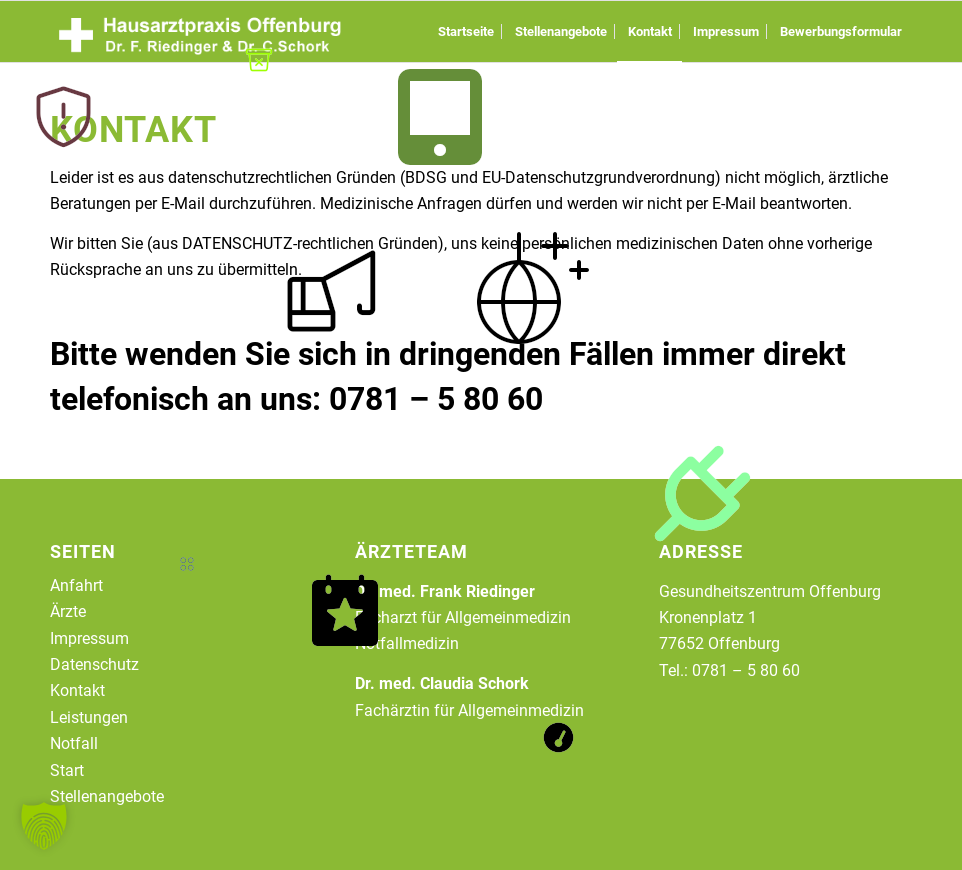 Image resolution: width=962 pixels, height=870 pixels. What do you see at coordinates (63, 117) in the screenshot?
I see `view security alert or warning` at bounding box center [63, 117].